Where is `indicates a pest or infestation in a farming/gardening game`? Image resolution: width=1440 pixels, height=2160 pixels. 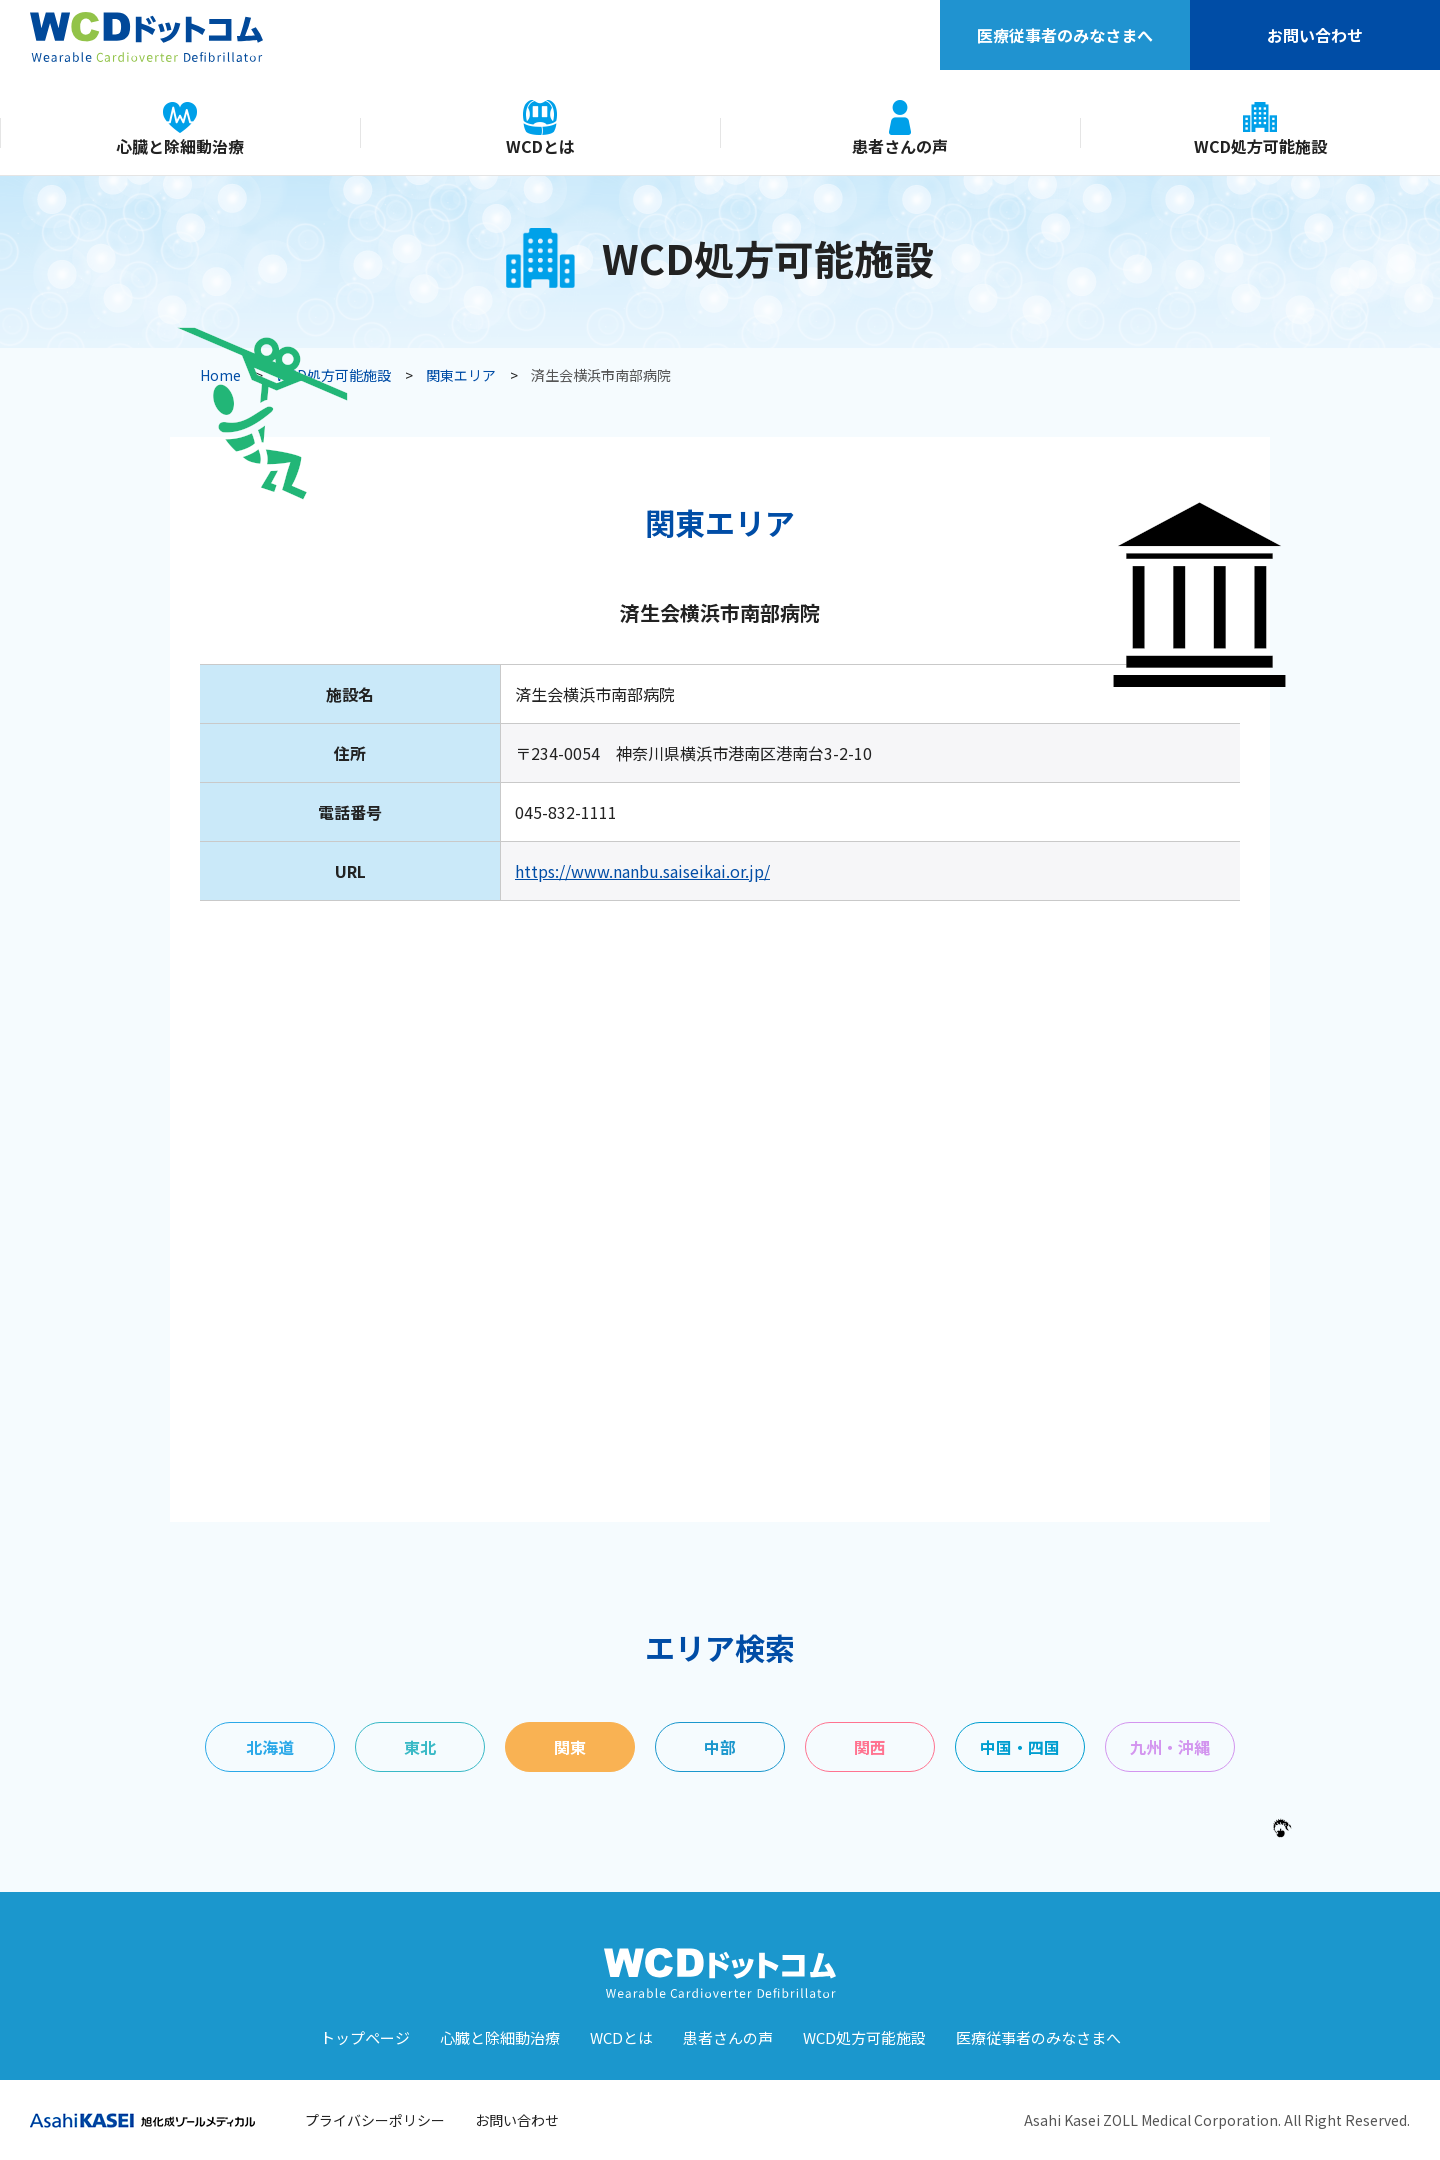
indicates a pest or infestation in a farming/gardening game is located at coordinates (1282, 1828).